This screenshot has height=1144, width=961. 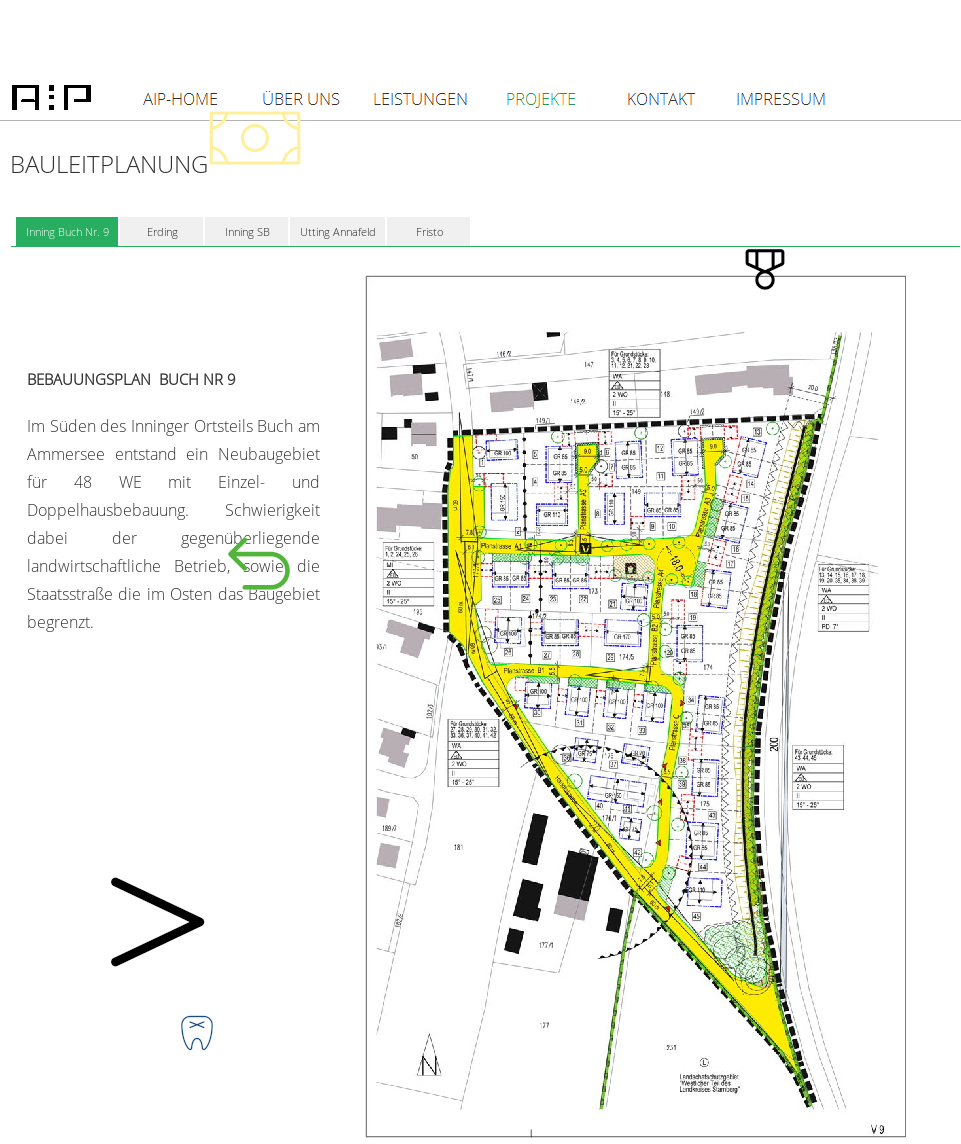 What do you see at coordinates (259, 566) in the screenshot?
I see `undo last action` at bounding box center [259, 566].